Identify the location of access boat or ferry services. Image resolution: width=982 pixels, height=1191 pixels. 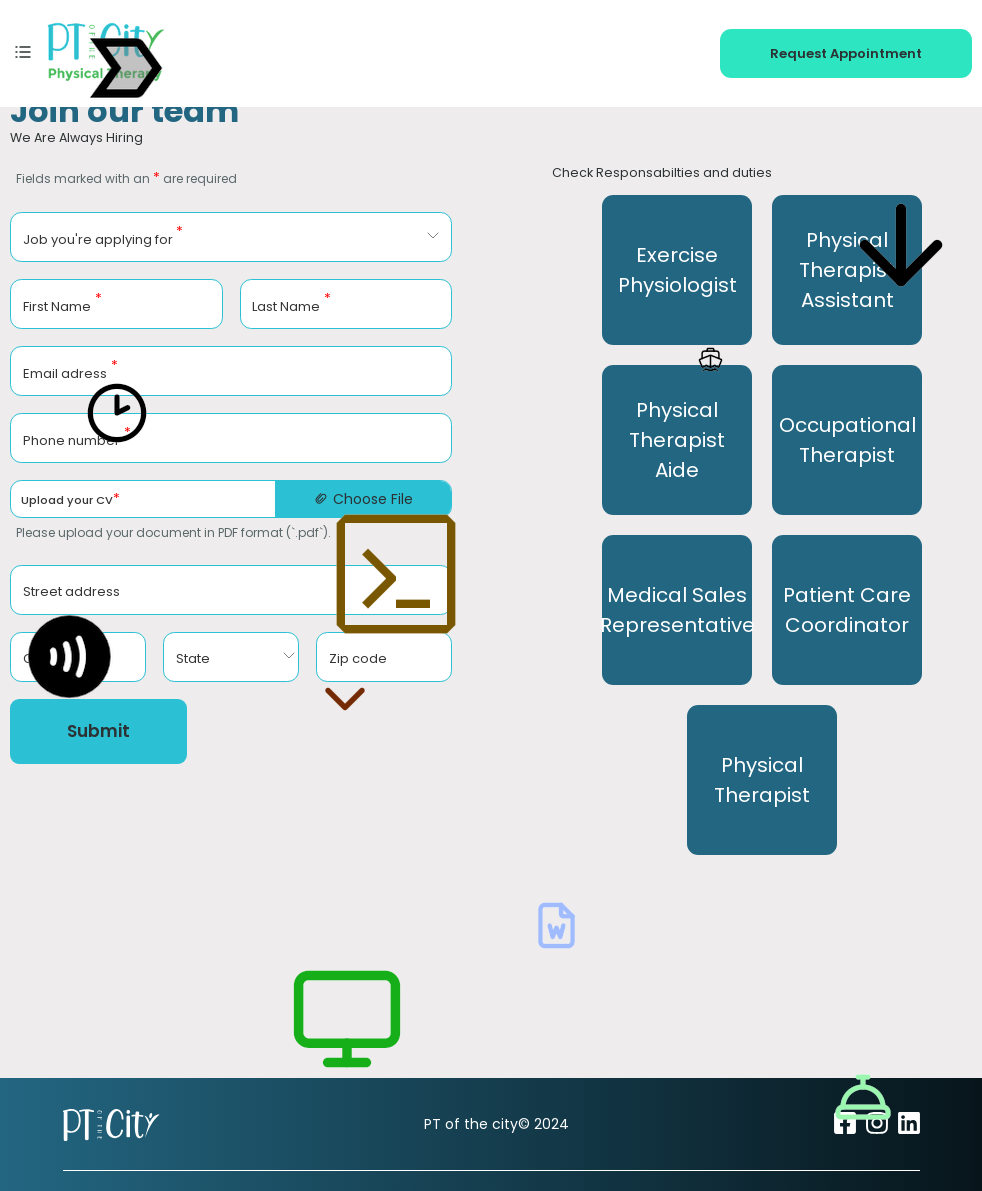
(710, 359).